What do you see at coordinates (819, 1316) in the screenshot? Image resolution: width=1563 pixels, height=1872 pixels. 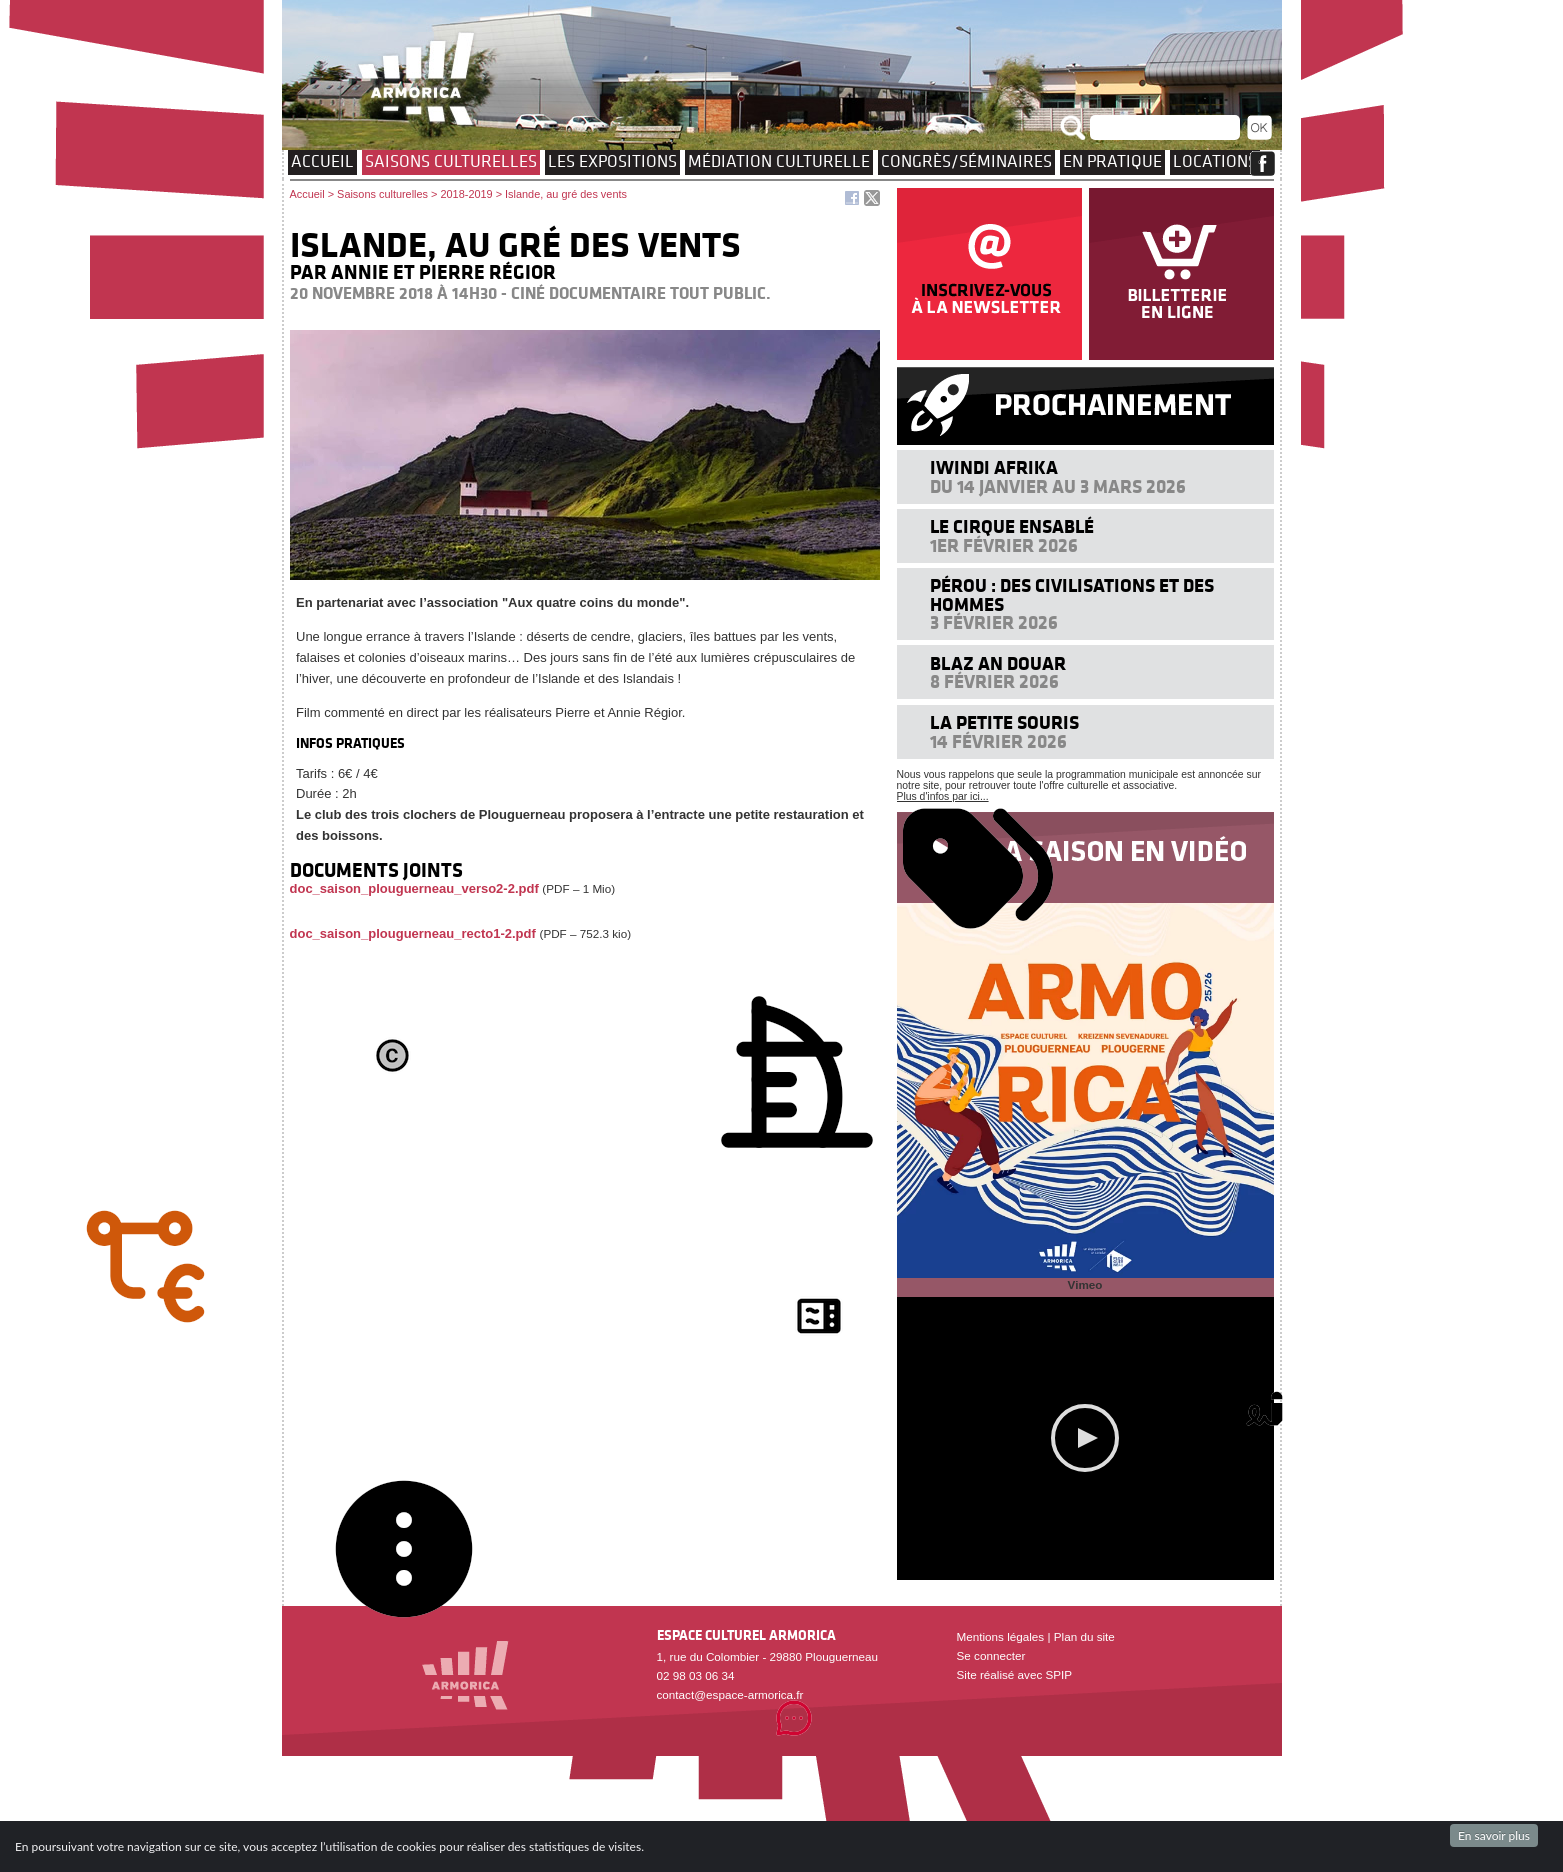 I see `access microwave controls or settings` at bounding box center [819, 1316].